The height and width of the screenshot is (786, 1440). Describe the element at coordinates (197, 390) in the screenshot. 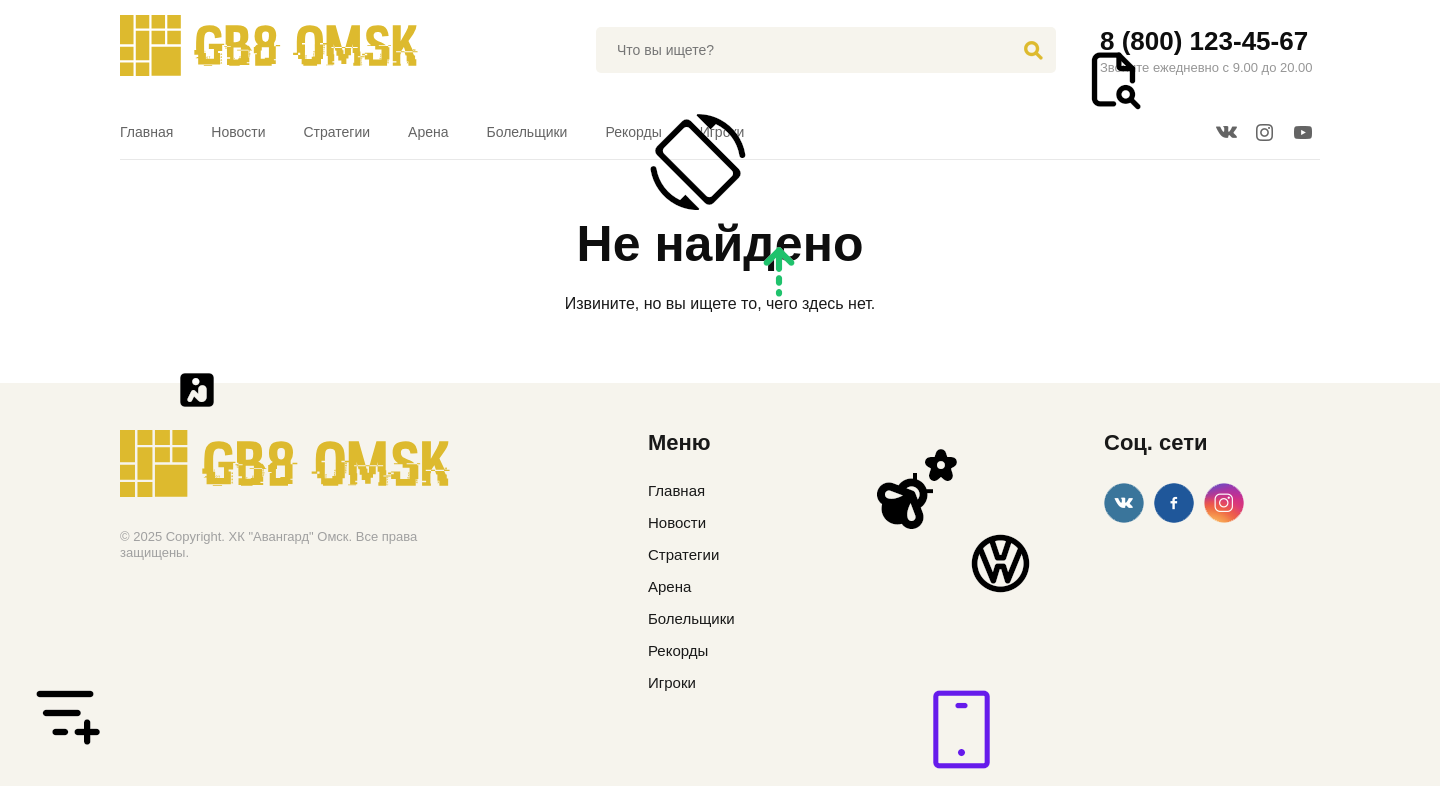

I see `indicates a confined space or restricted area` at that location.